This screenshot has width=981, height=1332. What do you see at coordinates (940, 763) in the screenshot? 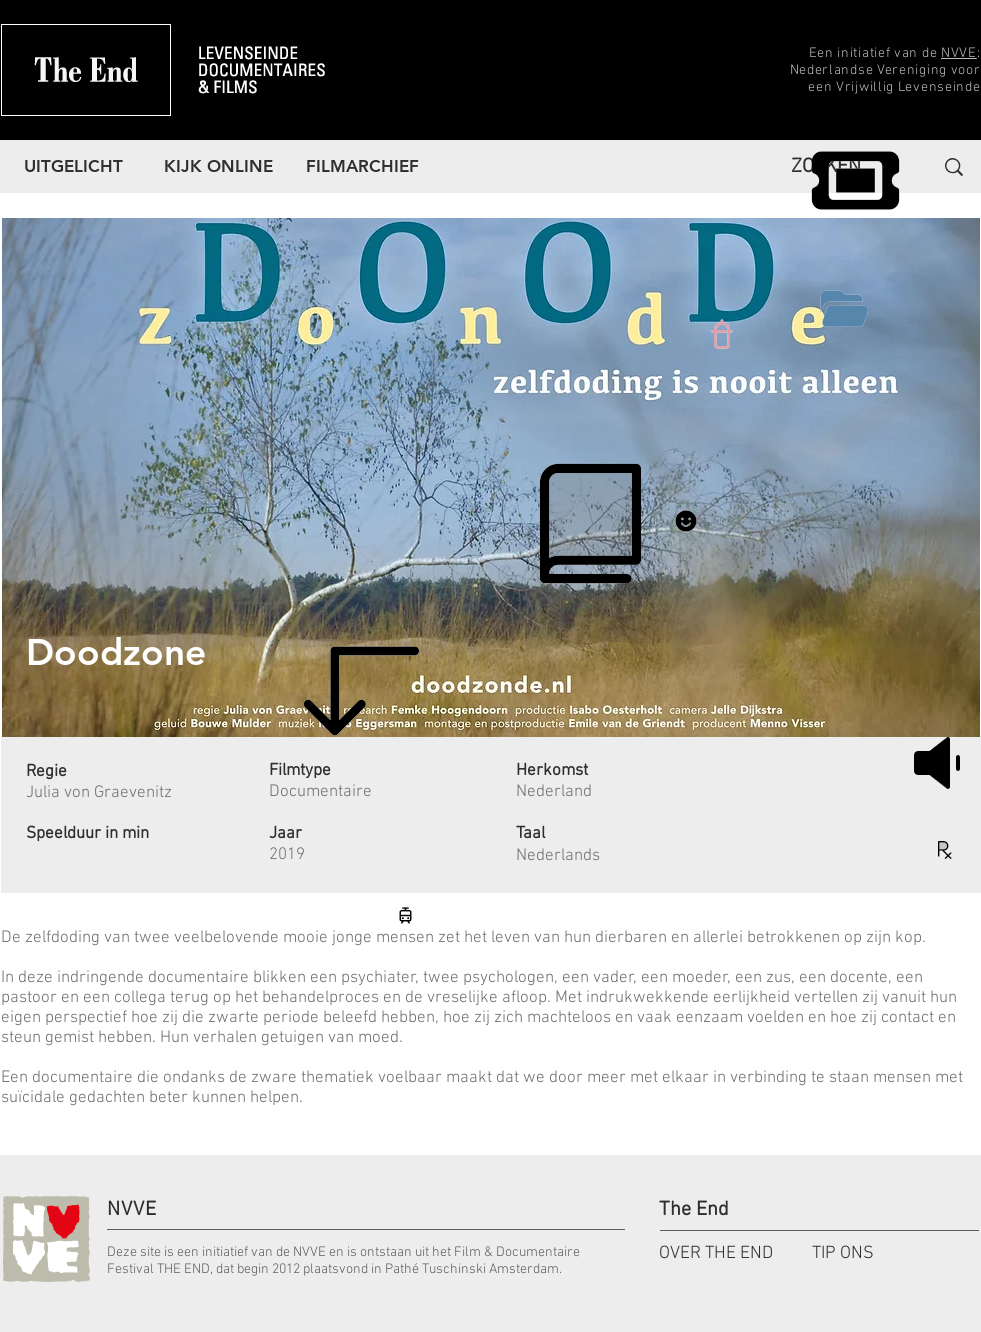
I see `adjust volume to low level` at bounding box center [940, 763].